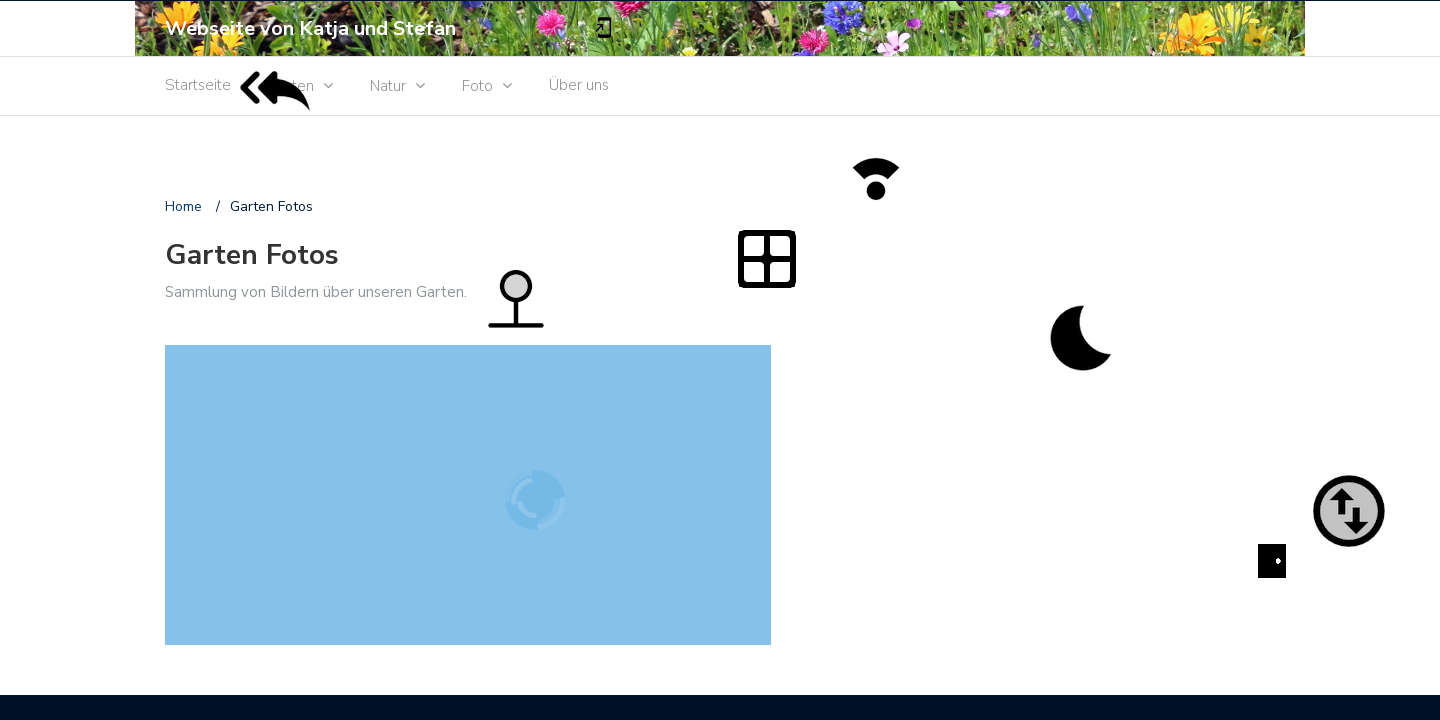 This screenshot has height=720, width=1440. What do you see at coordinates (767, 259) in the screenshot?
I see `apply borders to all cells in a table or grid` at bounding box center [767, 259].